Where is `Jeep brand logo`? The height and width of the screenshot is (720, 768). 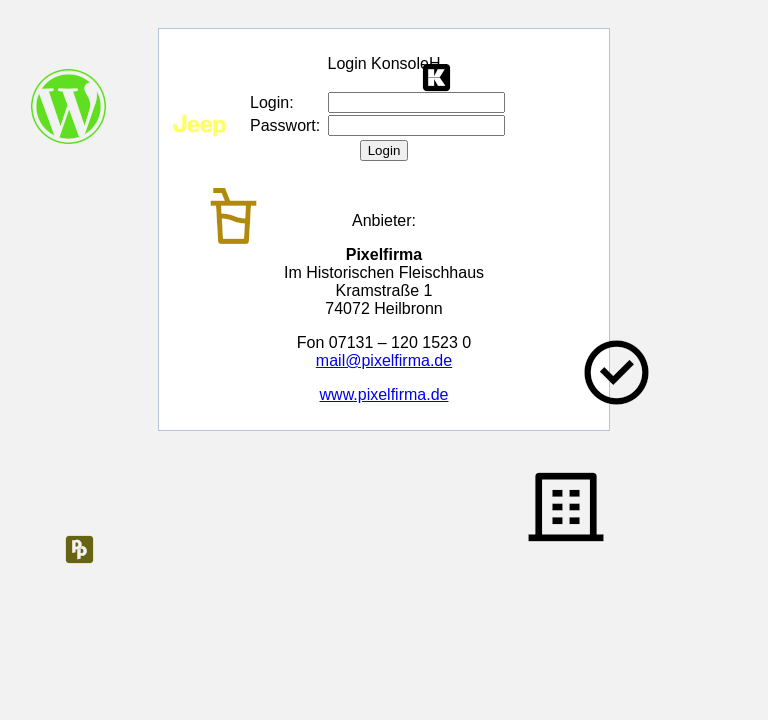
Jeep brand logo is located at coordinates (199, 125).